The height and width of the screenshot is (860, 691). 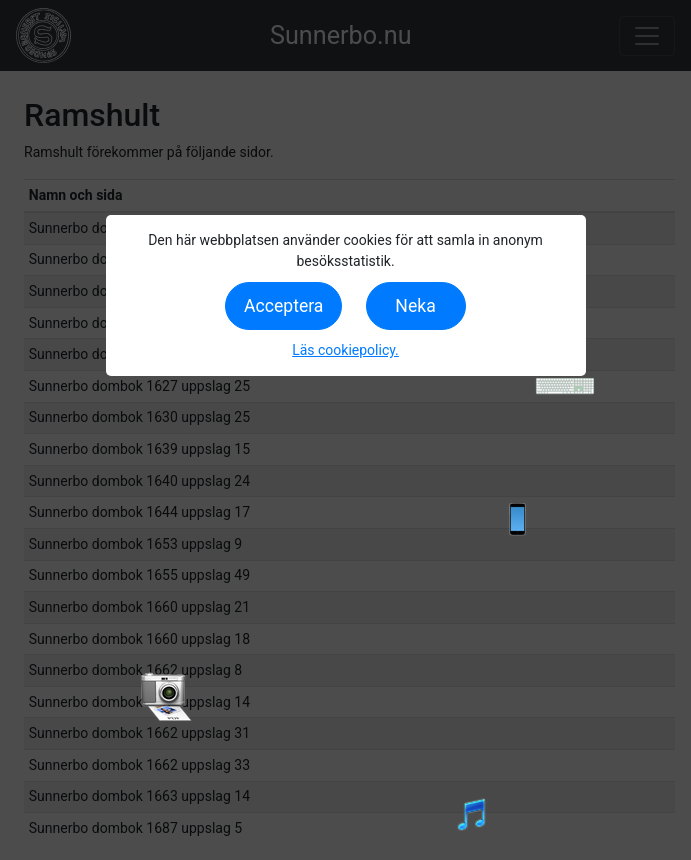 I want to click on bluetooth keyboard connected successfully, so click(x=565, y=386).